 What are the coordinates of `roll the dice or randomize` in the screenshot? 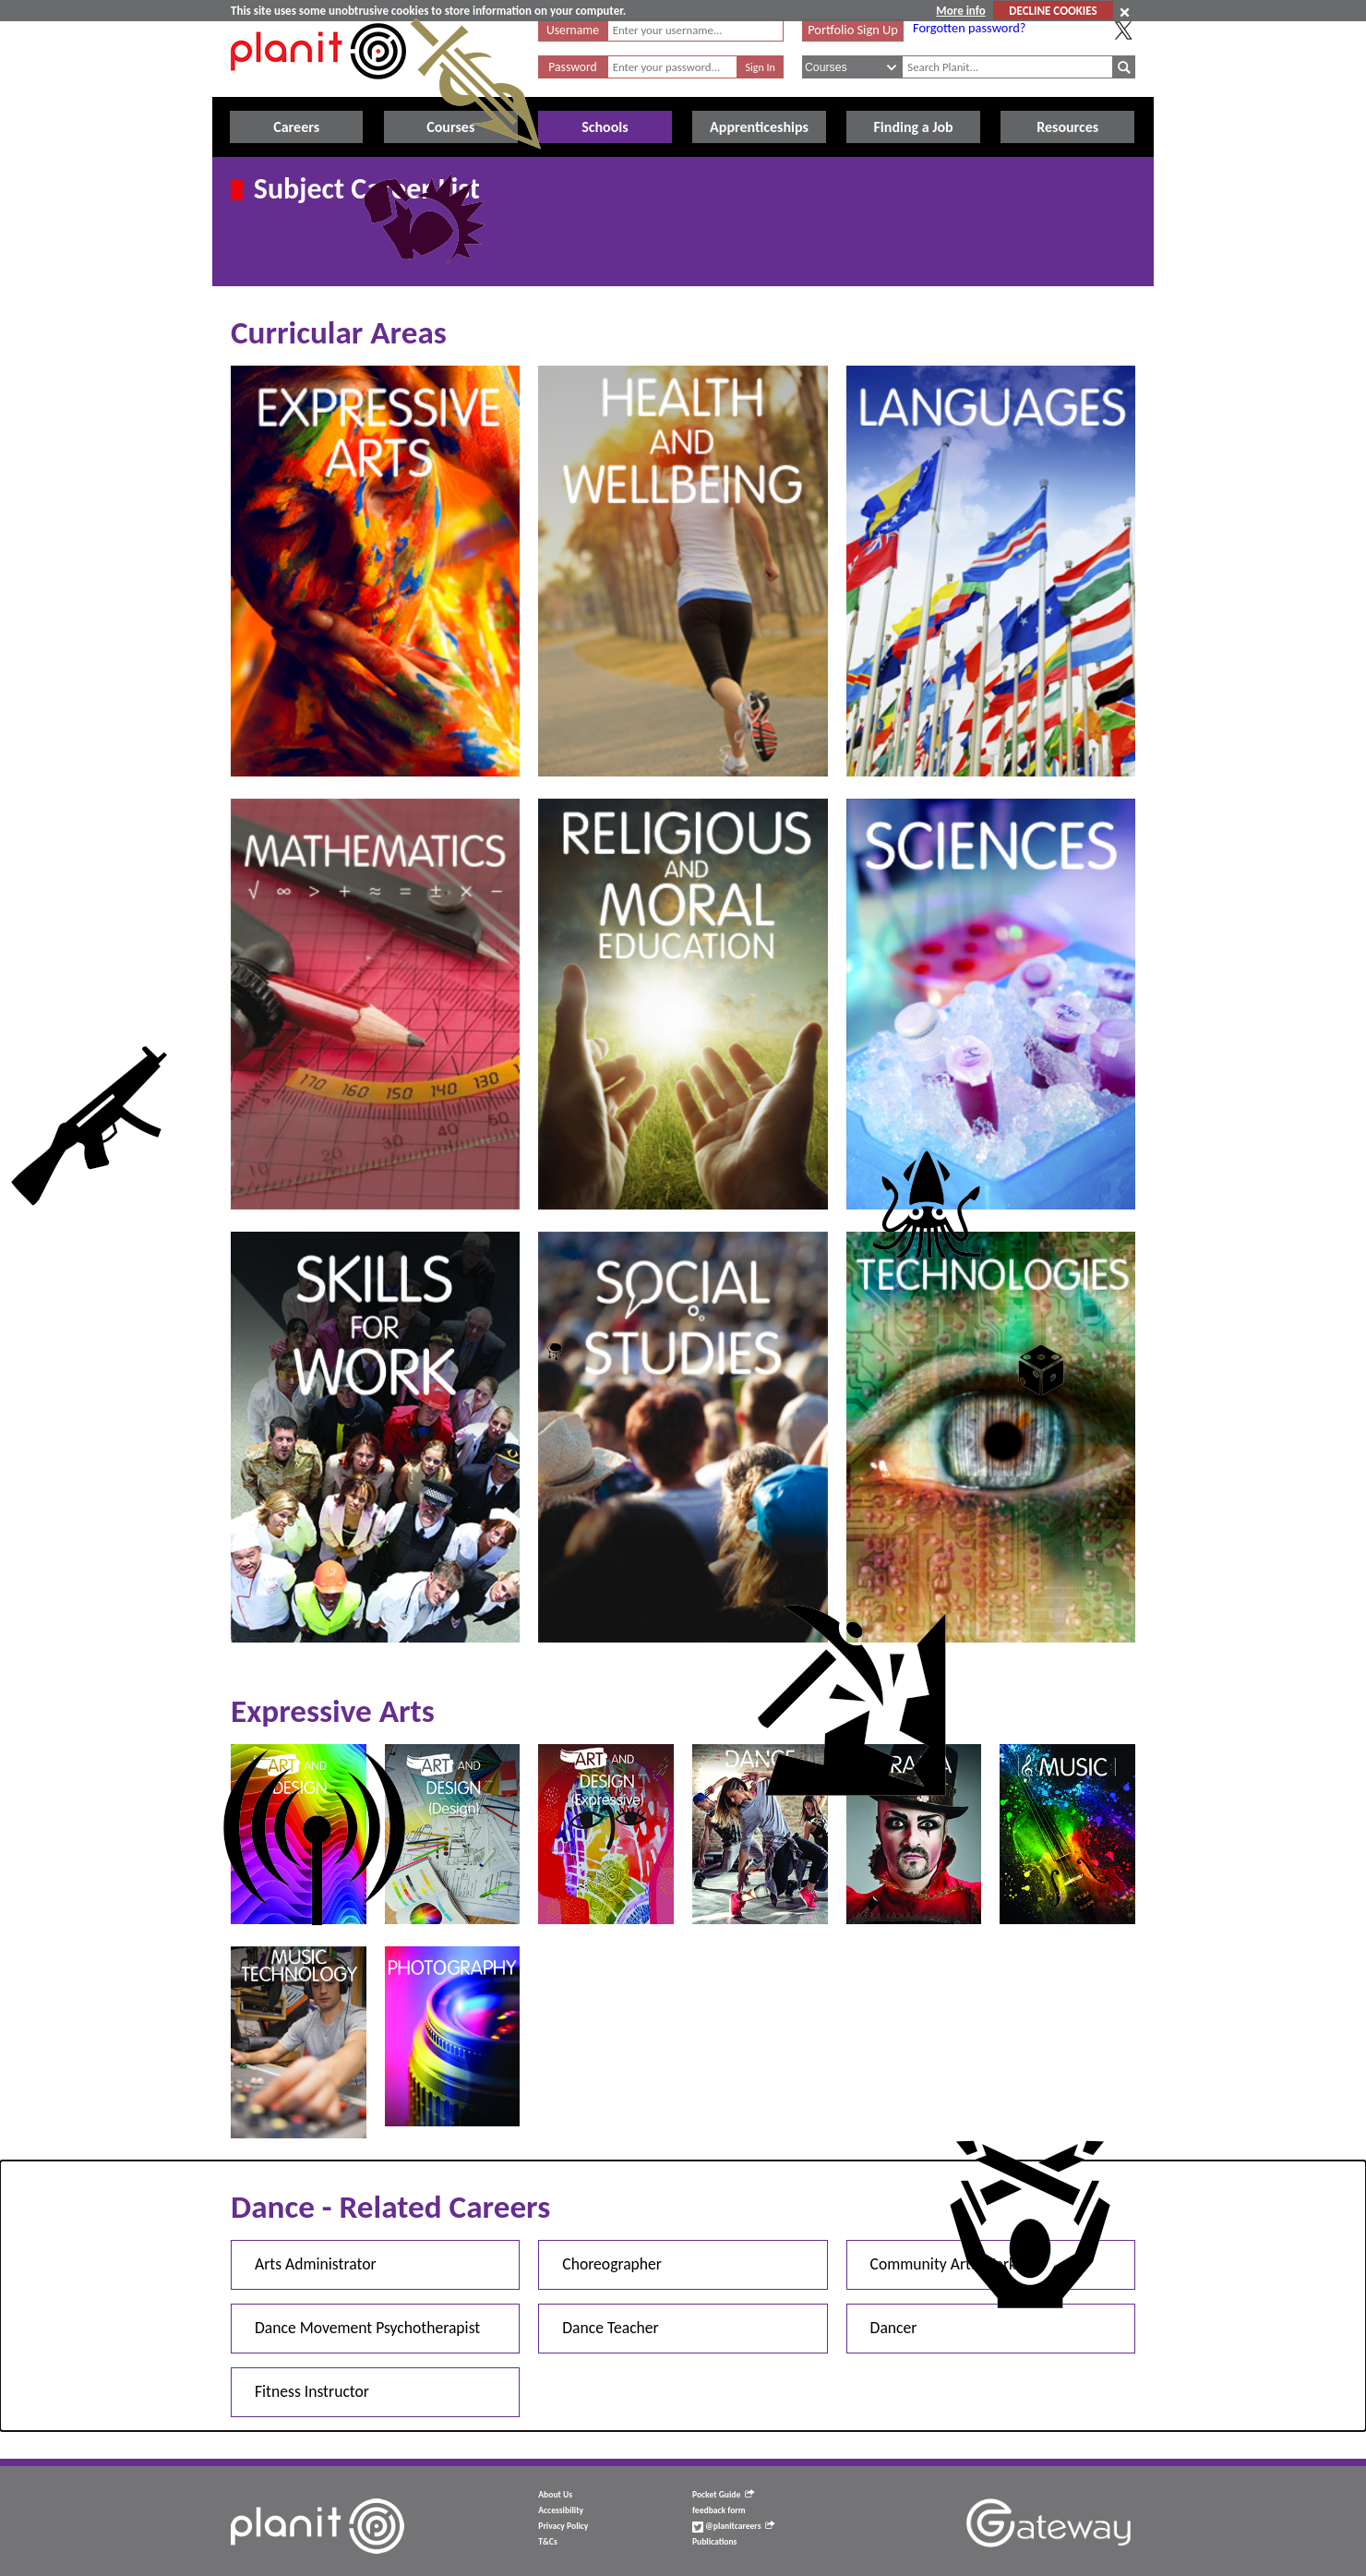 It's located at (1041, 1370).